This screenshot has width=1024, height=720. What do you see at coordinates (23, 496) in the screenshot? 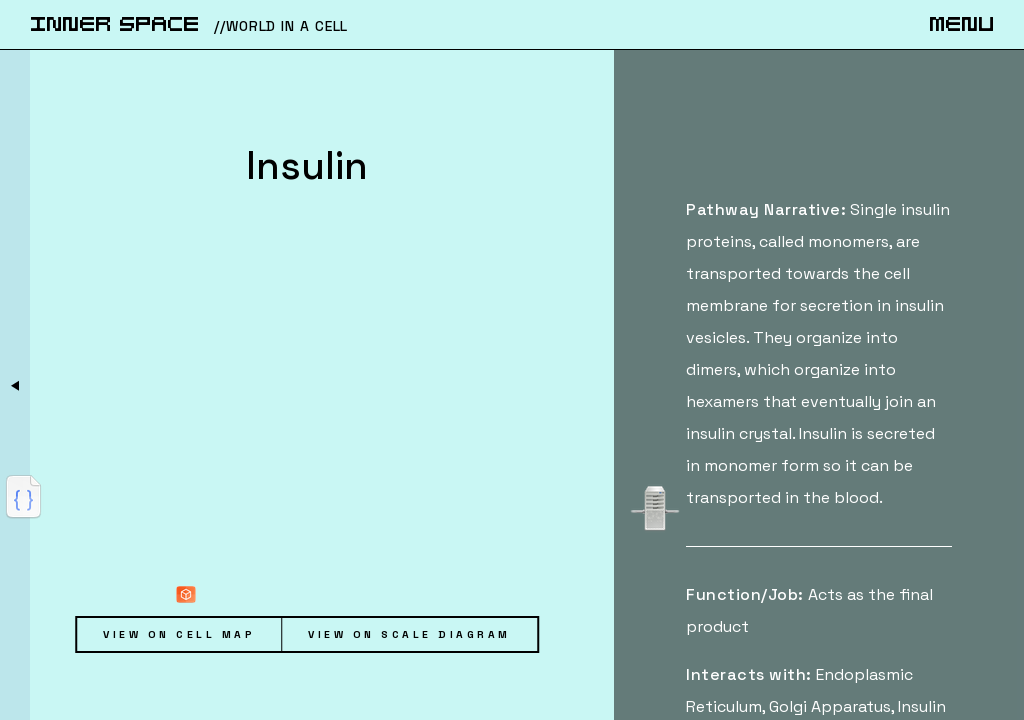
I see `a CSS stylesheet file` at bounding box center [23, 496].